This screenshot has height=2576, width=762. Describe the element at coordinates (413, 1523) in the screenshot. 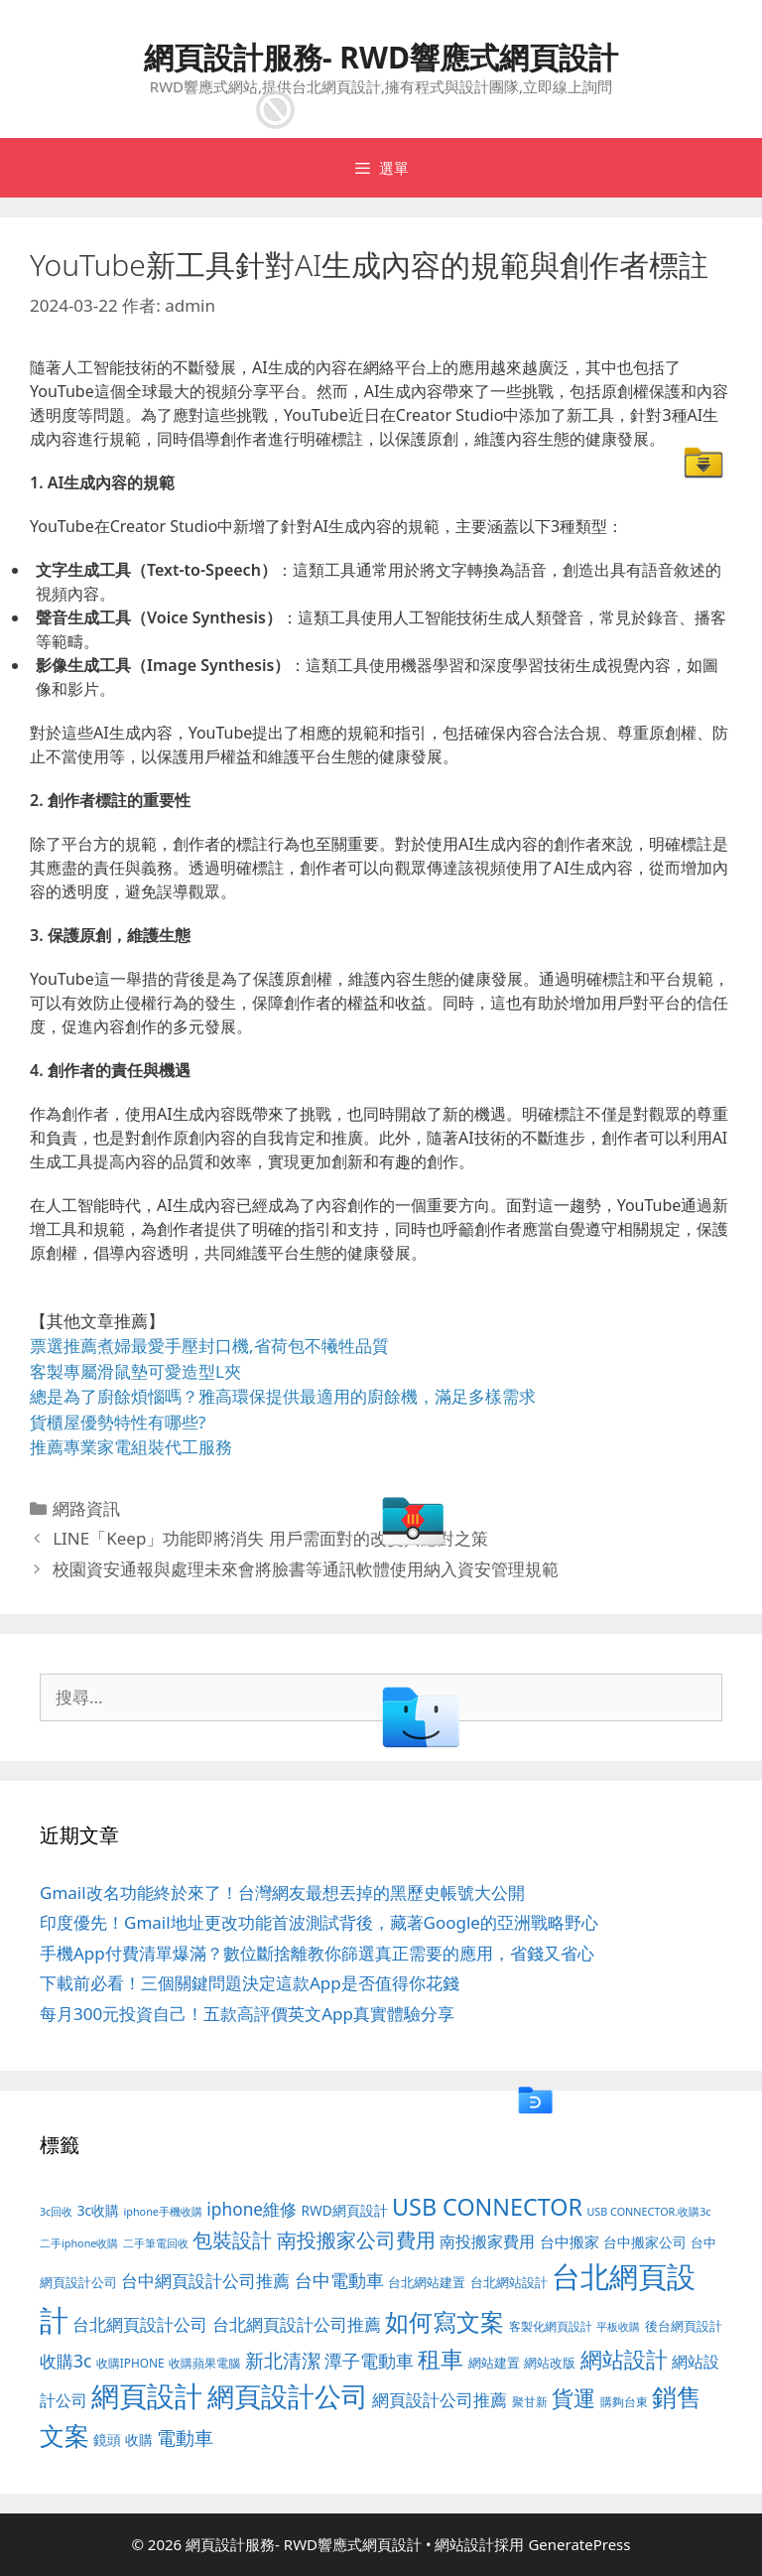

I see `open folder containing pokémon lure ball assets` at that location.